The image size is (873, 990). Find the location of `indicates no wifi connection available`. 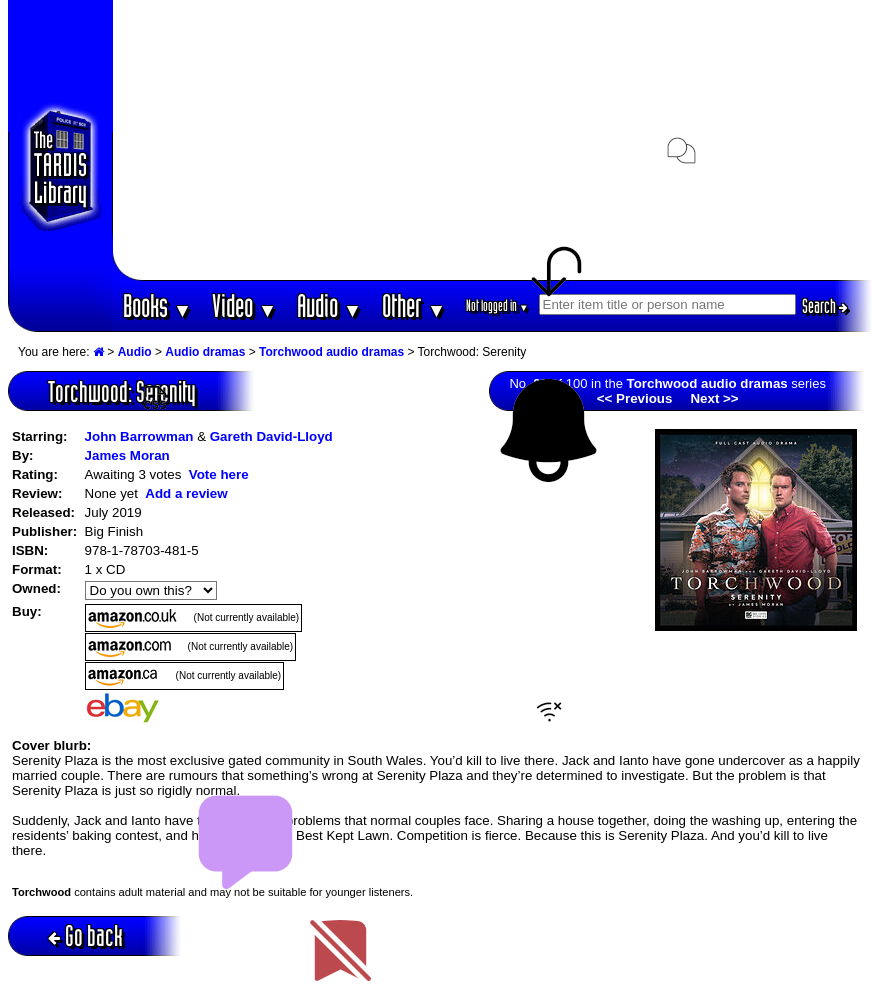

indicates no wifi connection available is located at coordinates (549, 711).